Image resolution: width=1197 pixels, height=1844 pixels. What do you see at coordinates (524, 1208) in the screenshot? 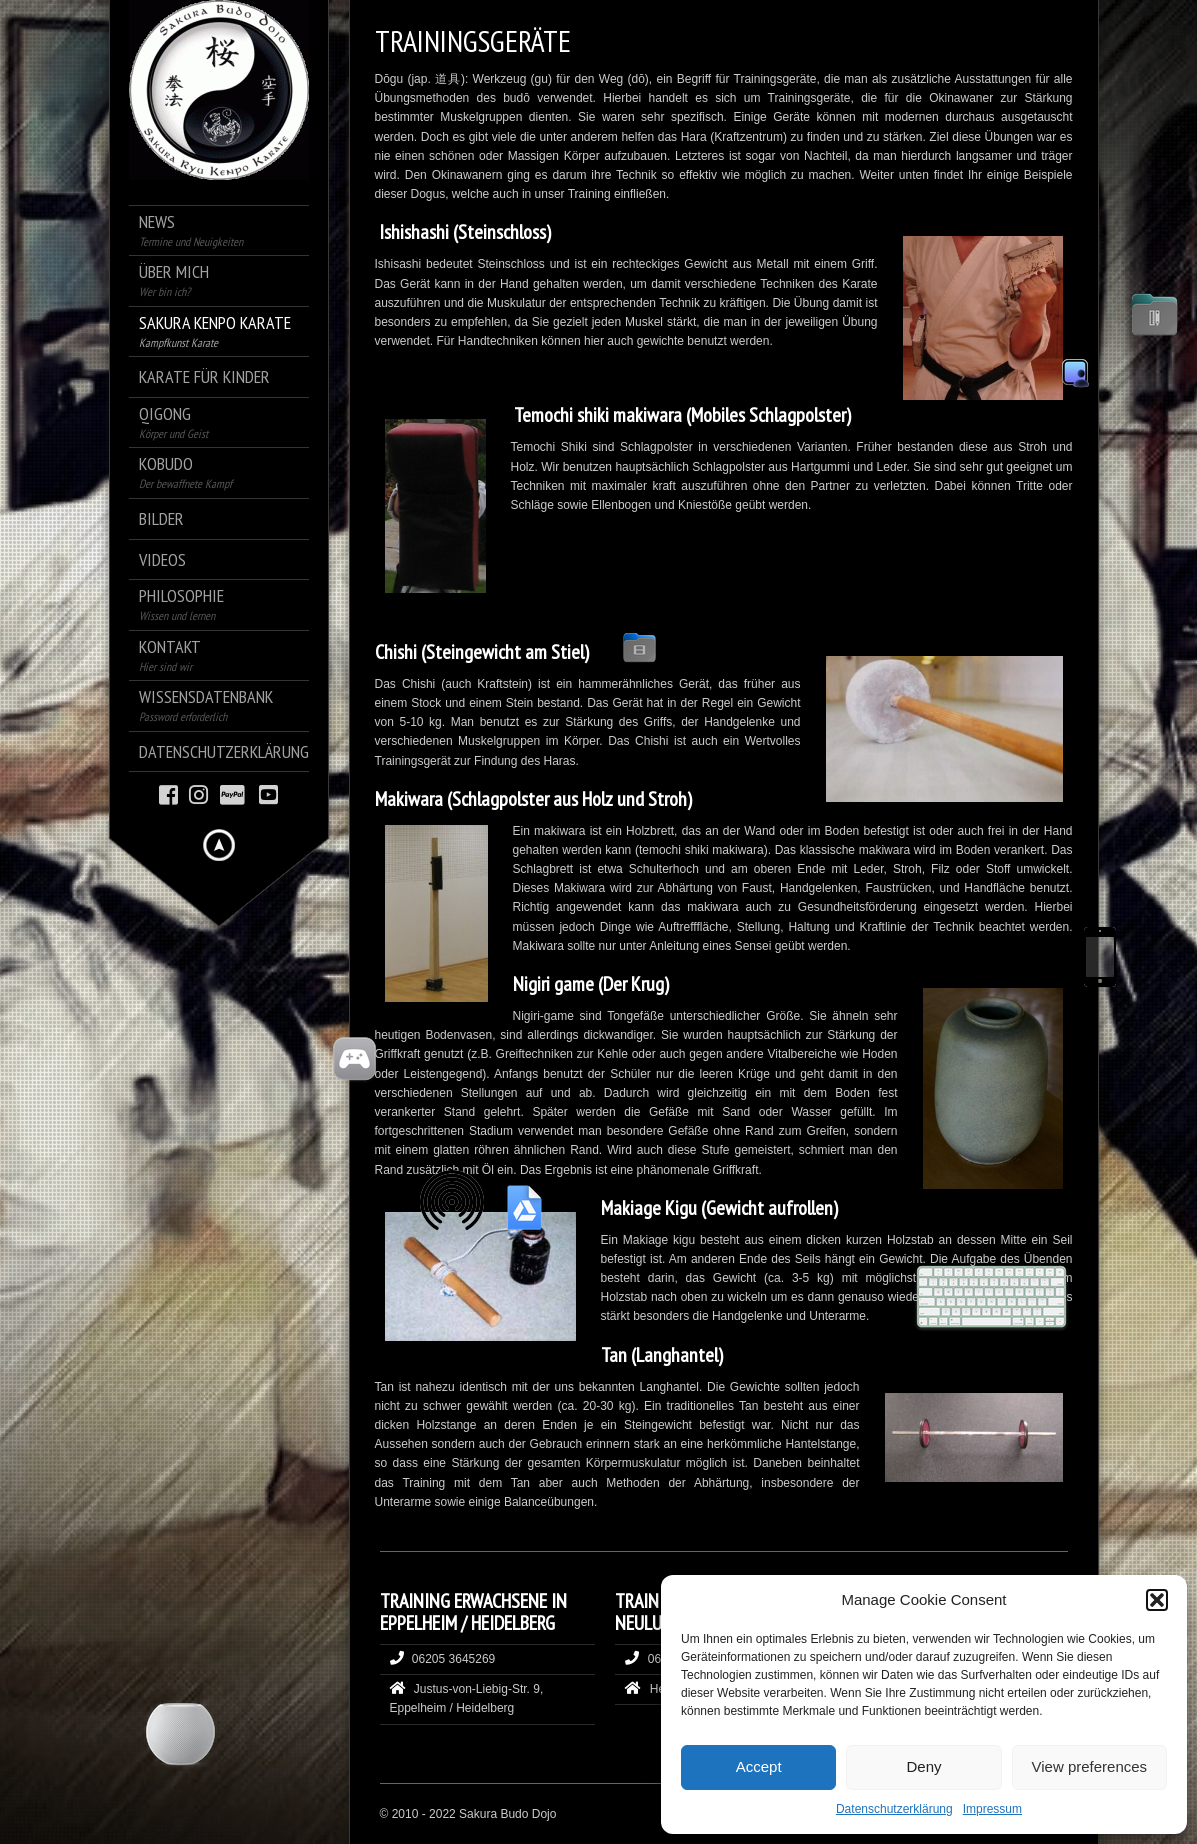
I see `a google drive shortcut or linked file` at bounding box center [524, 1208].